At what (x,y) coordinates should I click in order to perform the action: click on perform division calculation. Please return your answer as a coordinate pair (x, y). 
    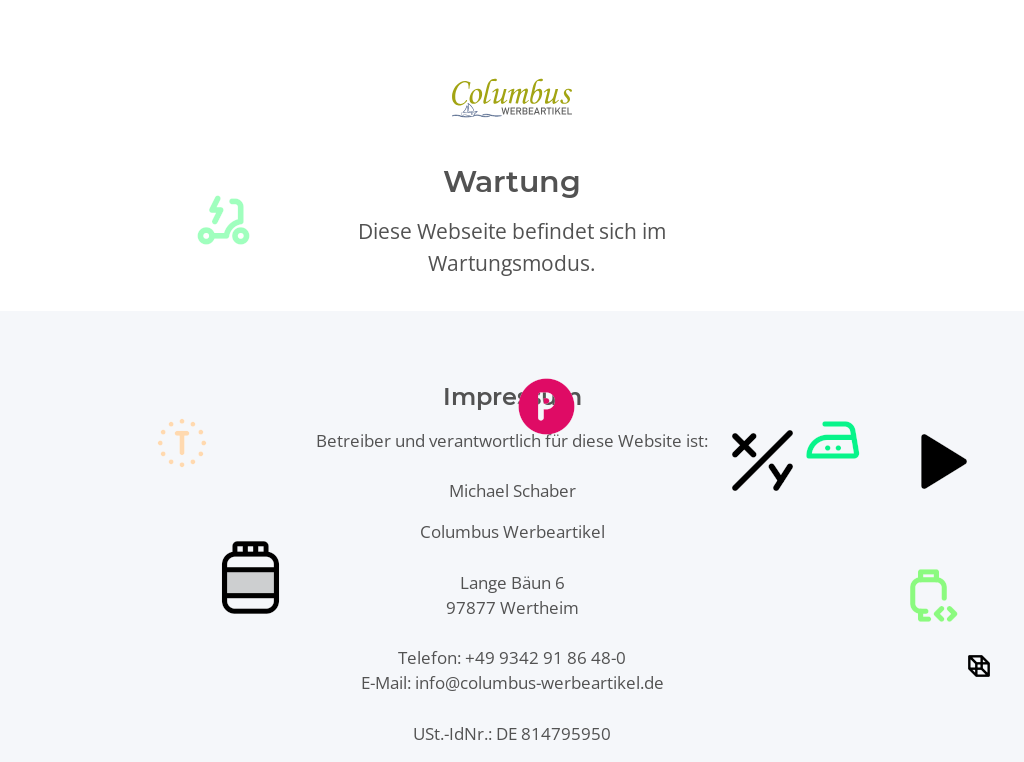
    Looking at the image, I should click on (762, 460).